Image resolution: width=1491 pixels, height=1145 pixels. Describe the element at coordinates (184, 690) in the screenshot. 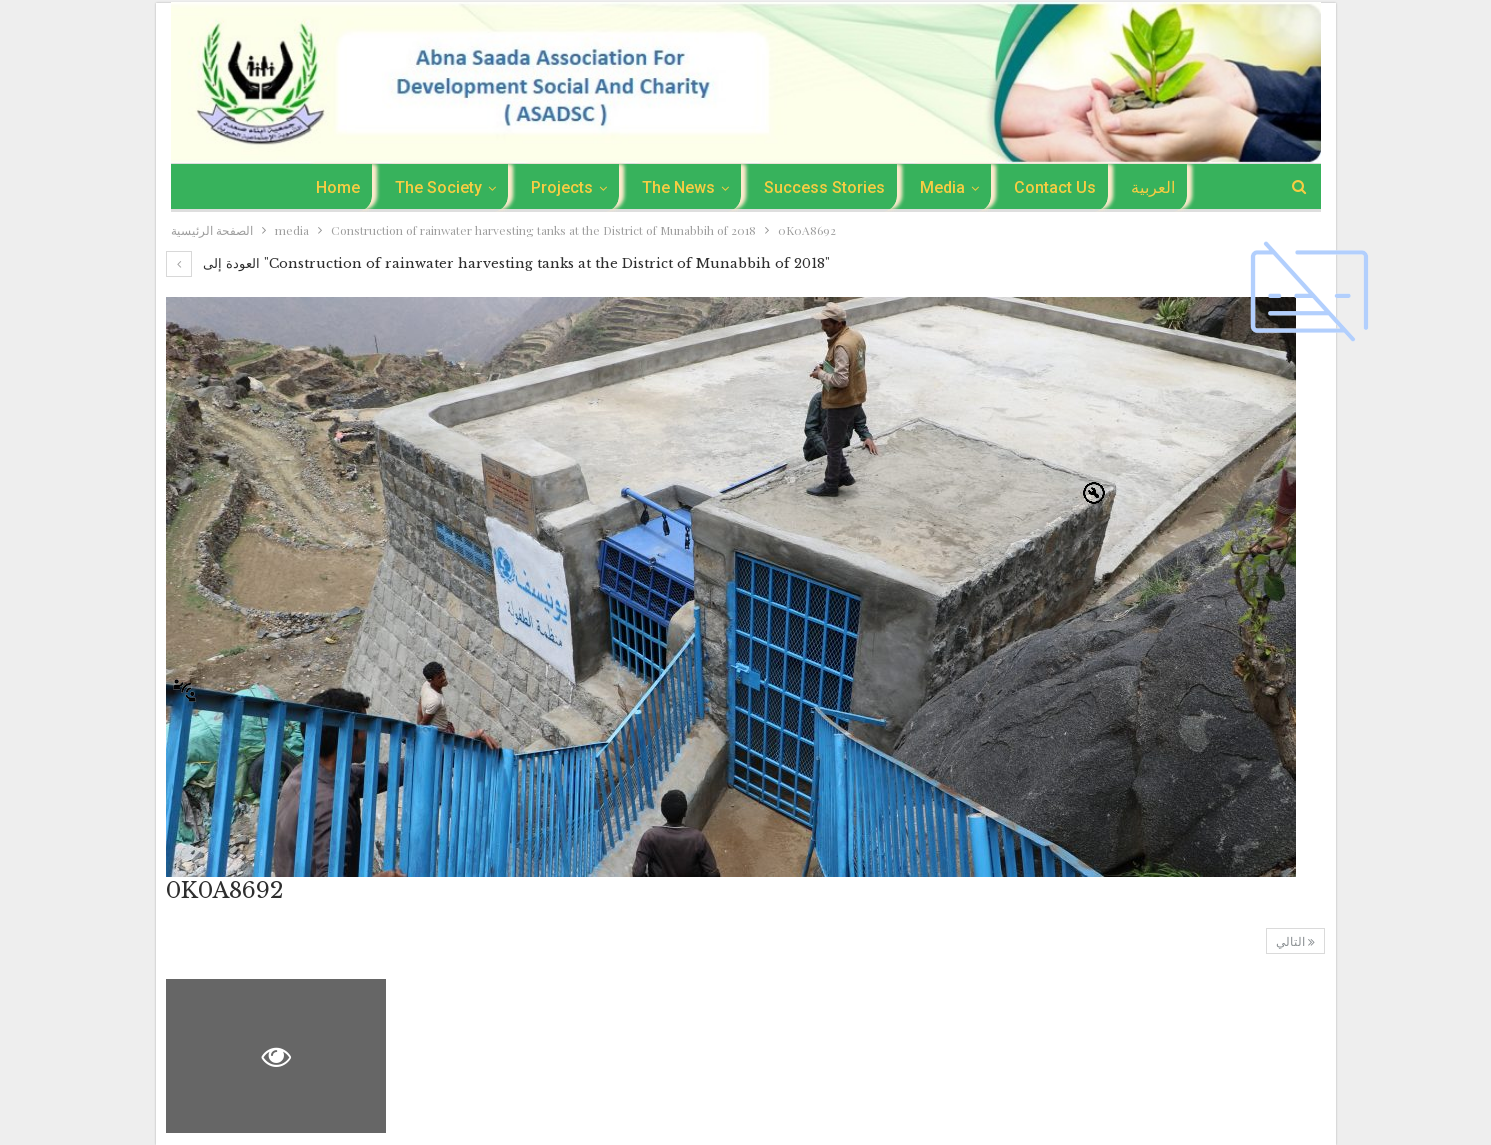

I see `connect with others remotely or contactlessly` at that location.